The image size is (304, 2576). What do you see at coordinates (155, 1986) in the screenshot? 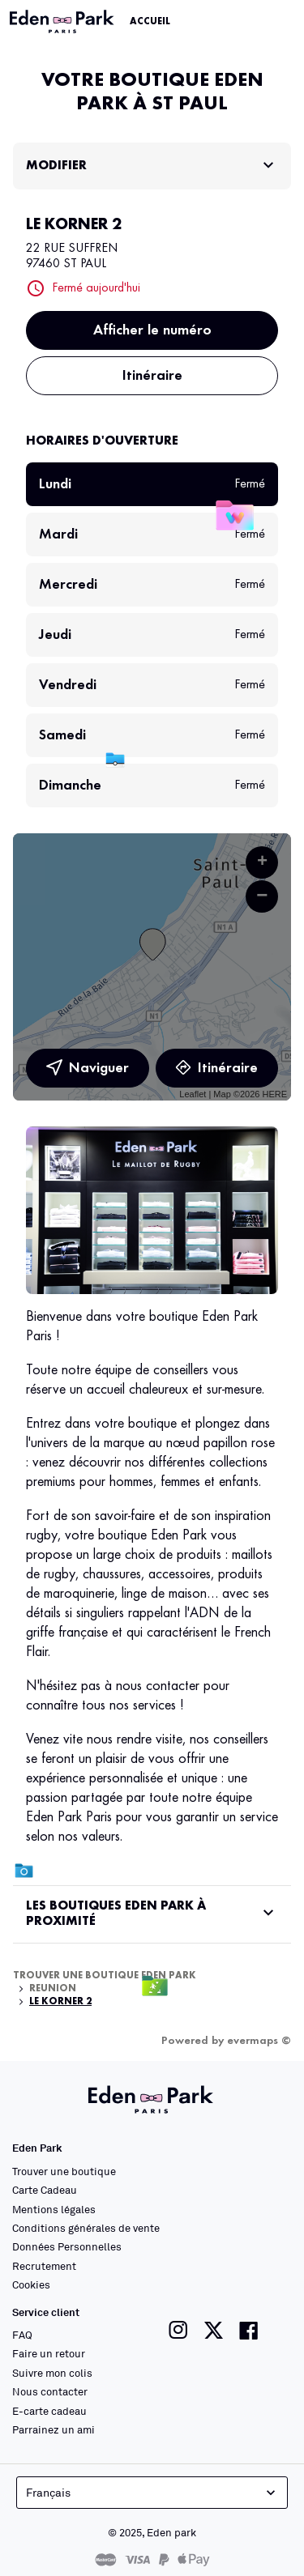
I see `open your gamejolt games folder` at bounding box center [155, 1986].